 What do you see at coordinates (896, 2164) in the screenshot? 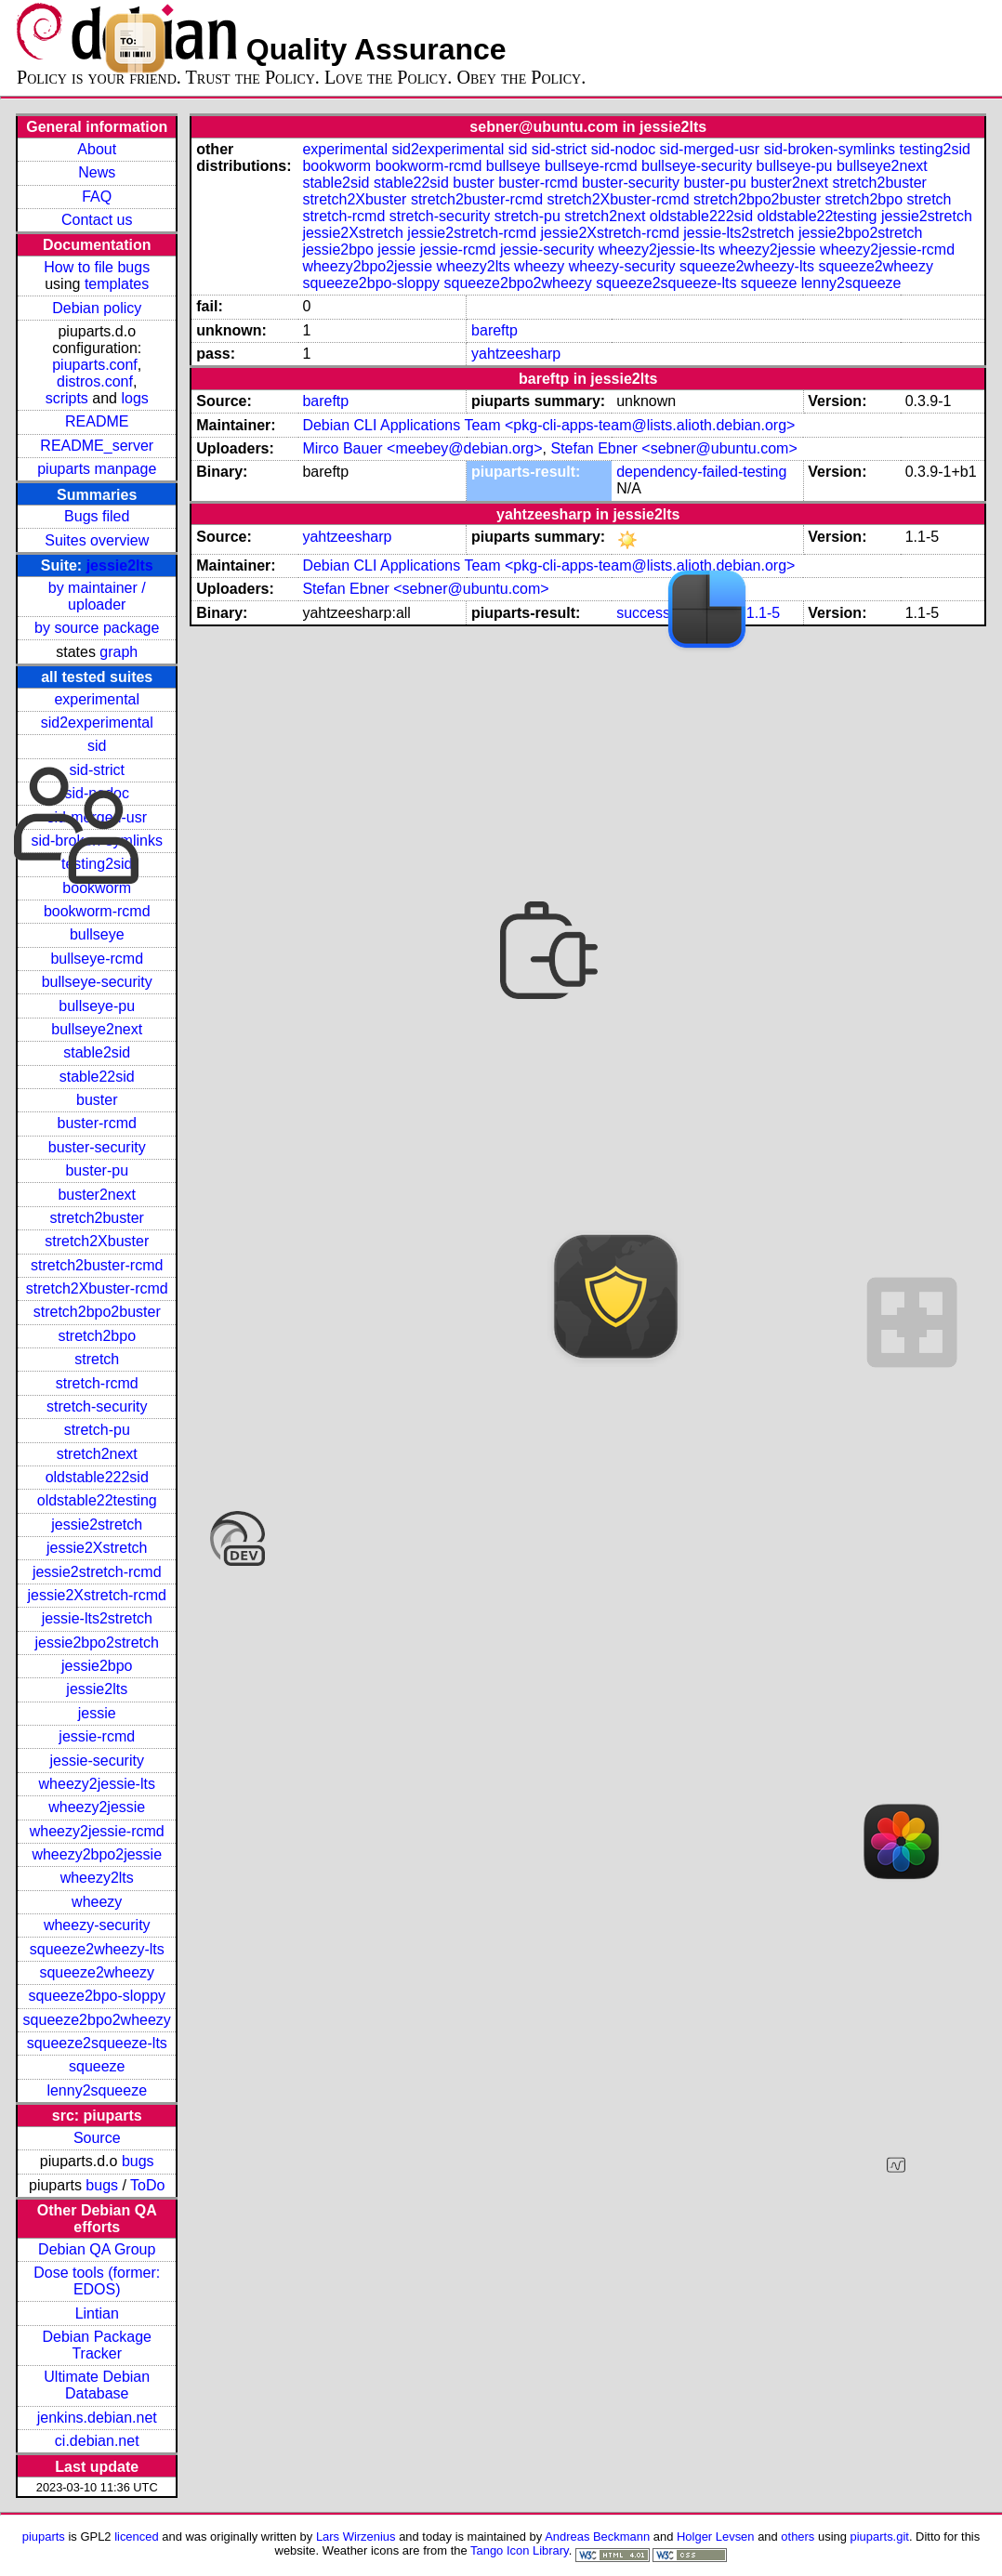
I see `view system resource usage and performance metrics` at bounding box center [896, 2164].